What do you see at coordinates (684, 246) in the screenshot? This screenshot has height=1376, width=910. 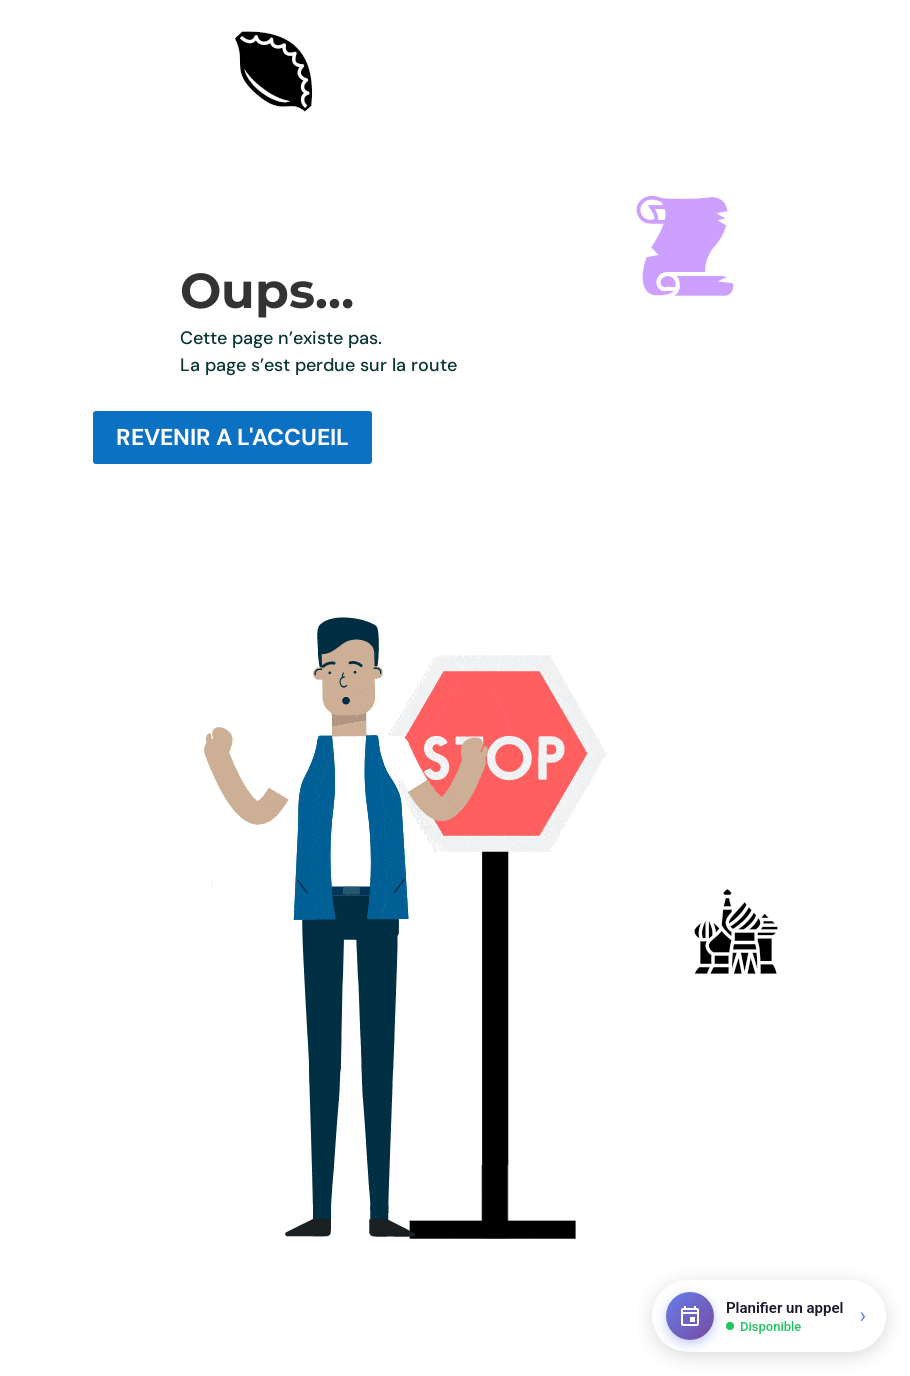 I see `view quest details or storyline` at bounding box center [684, 246].